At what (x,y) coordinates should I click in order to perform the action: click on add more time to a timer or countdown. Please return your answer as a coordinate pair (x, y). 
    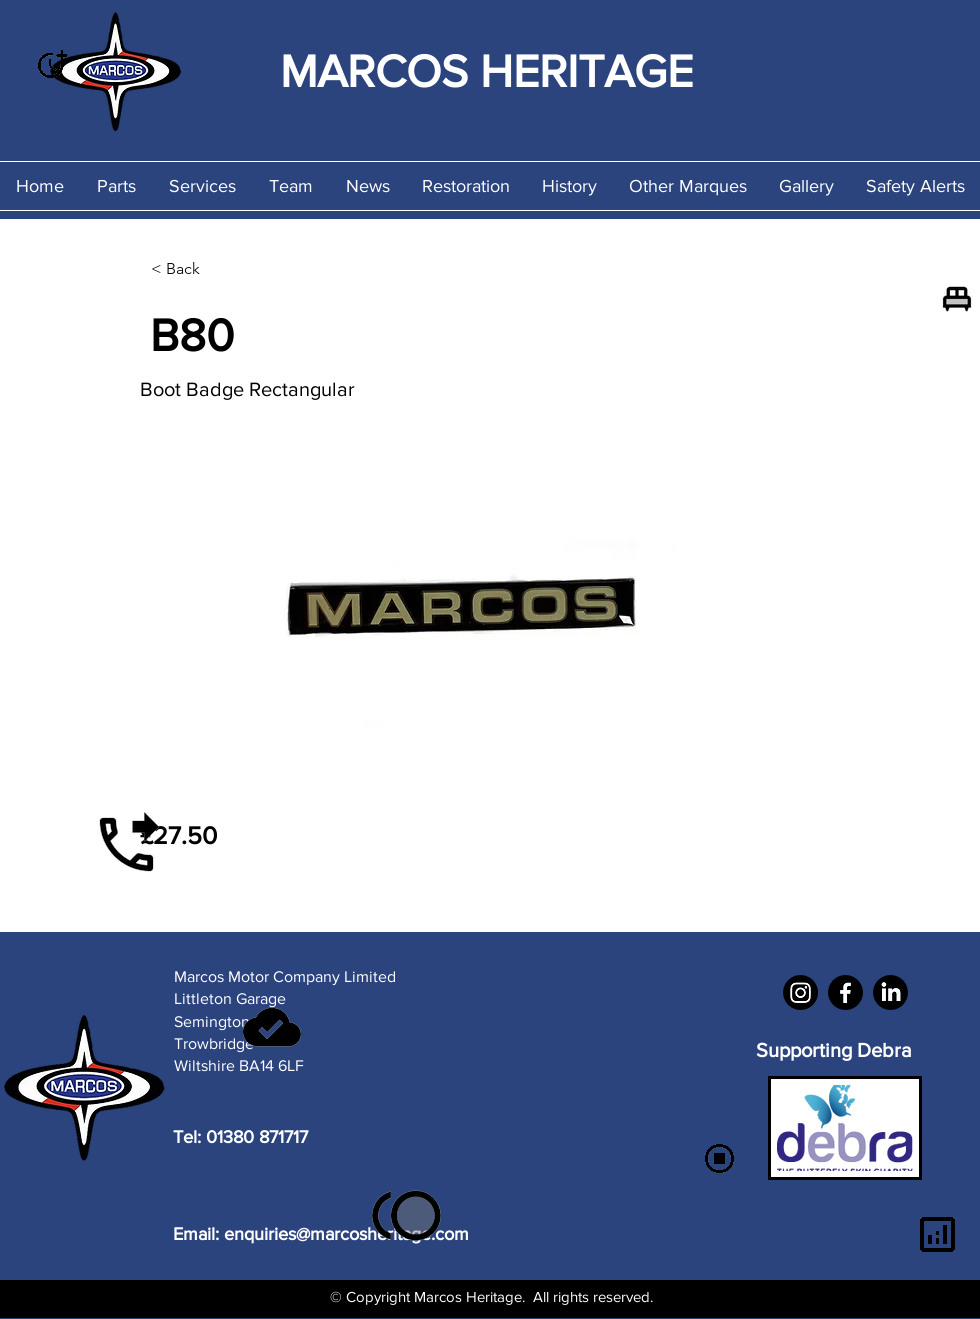
    Looking at the image, I should click on (52, 64).